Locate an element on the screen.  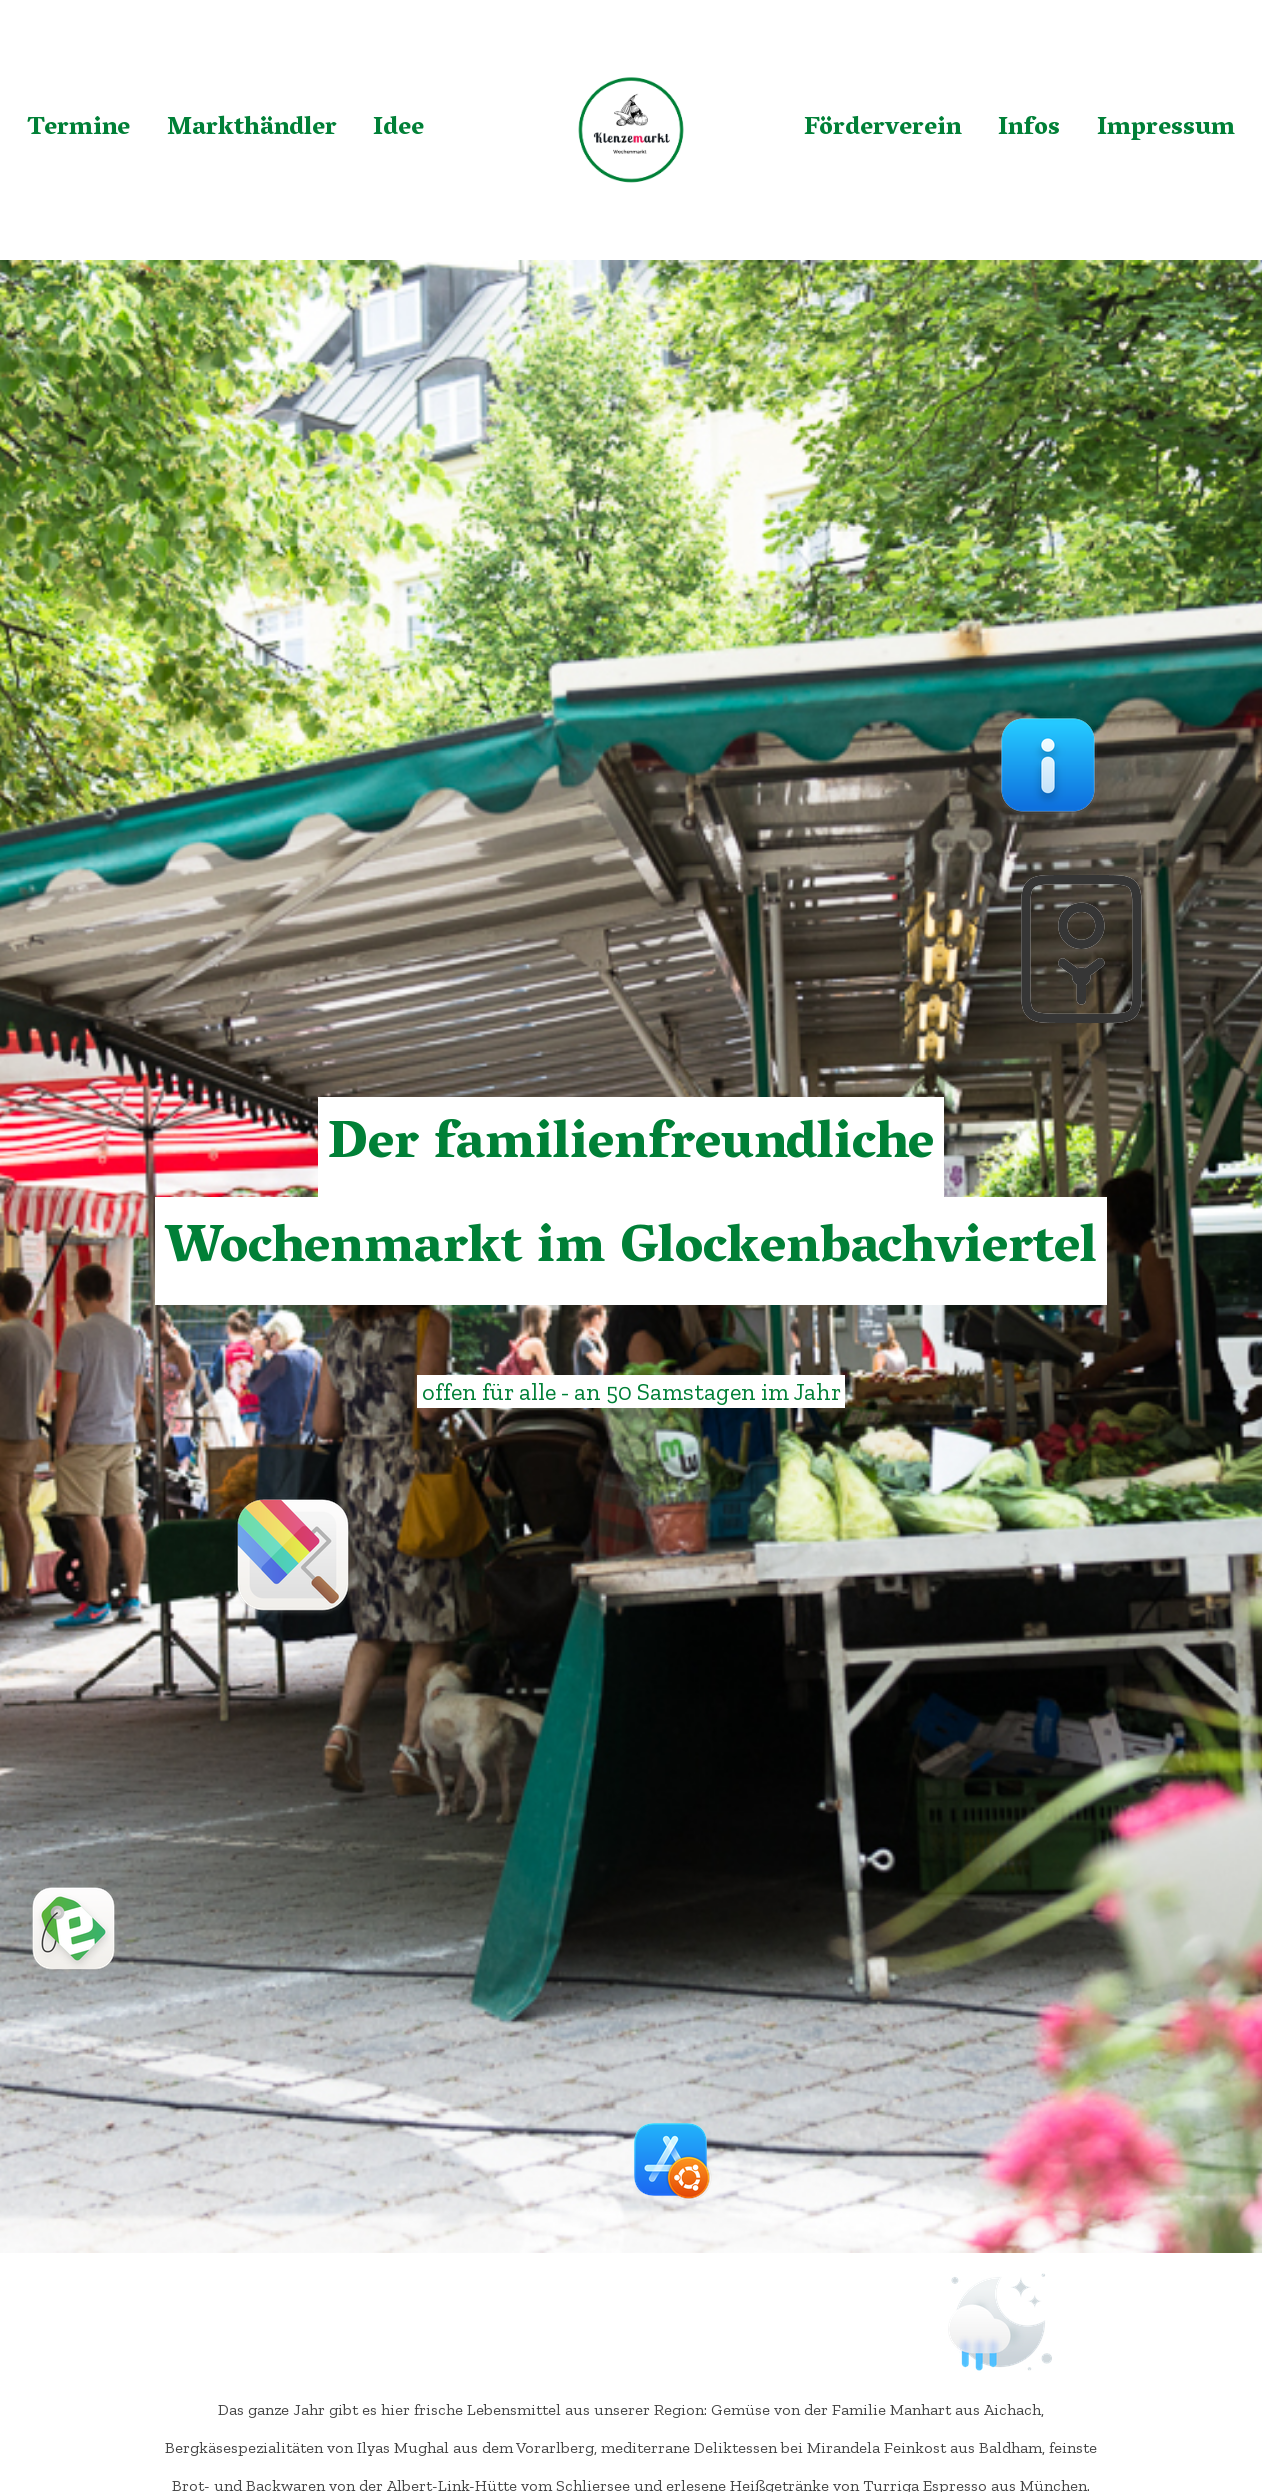
indicates nighttime rain or showers in weather forecast is located at coordinates (1000, 2322).